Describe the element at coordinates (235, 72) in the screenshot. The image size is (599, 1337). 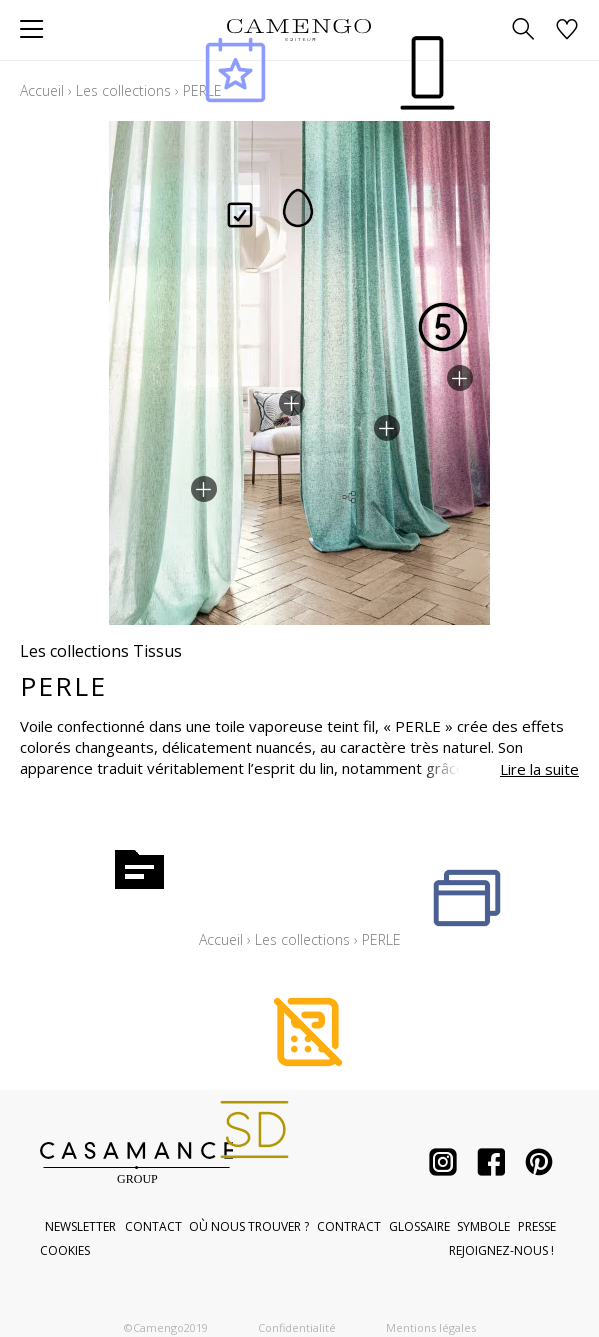
I see `view favorite or starred events` at that location.